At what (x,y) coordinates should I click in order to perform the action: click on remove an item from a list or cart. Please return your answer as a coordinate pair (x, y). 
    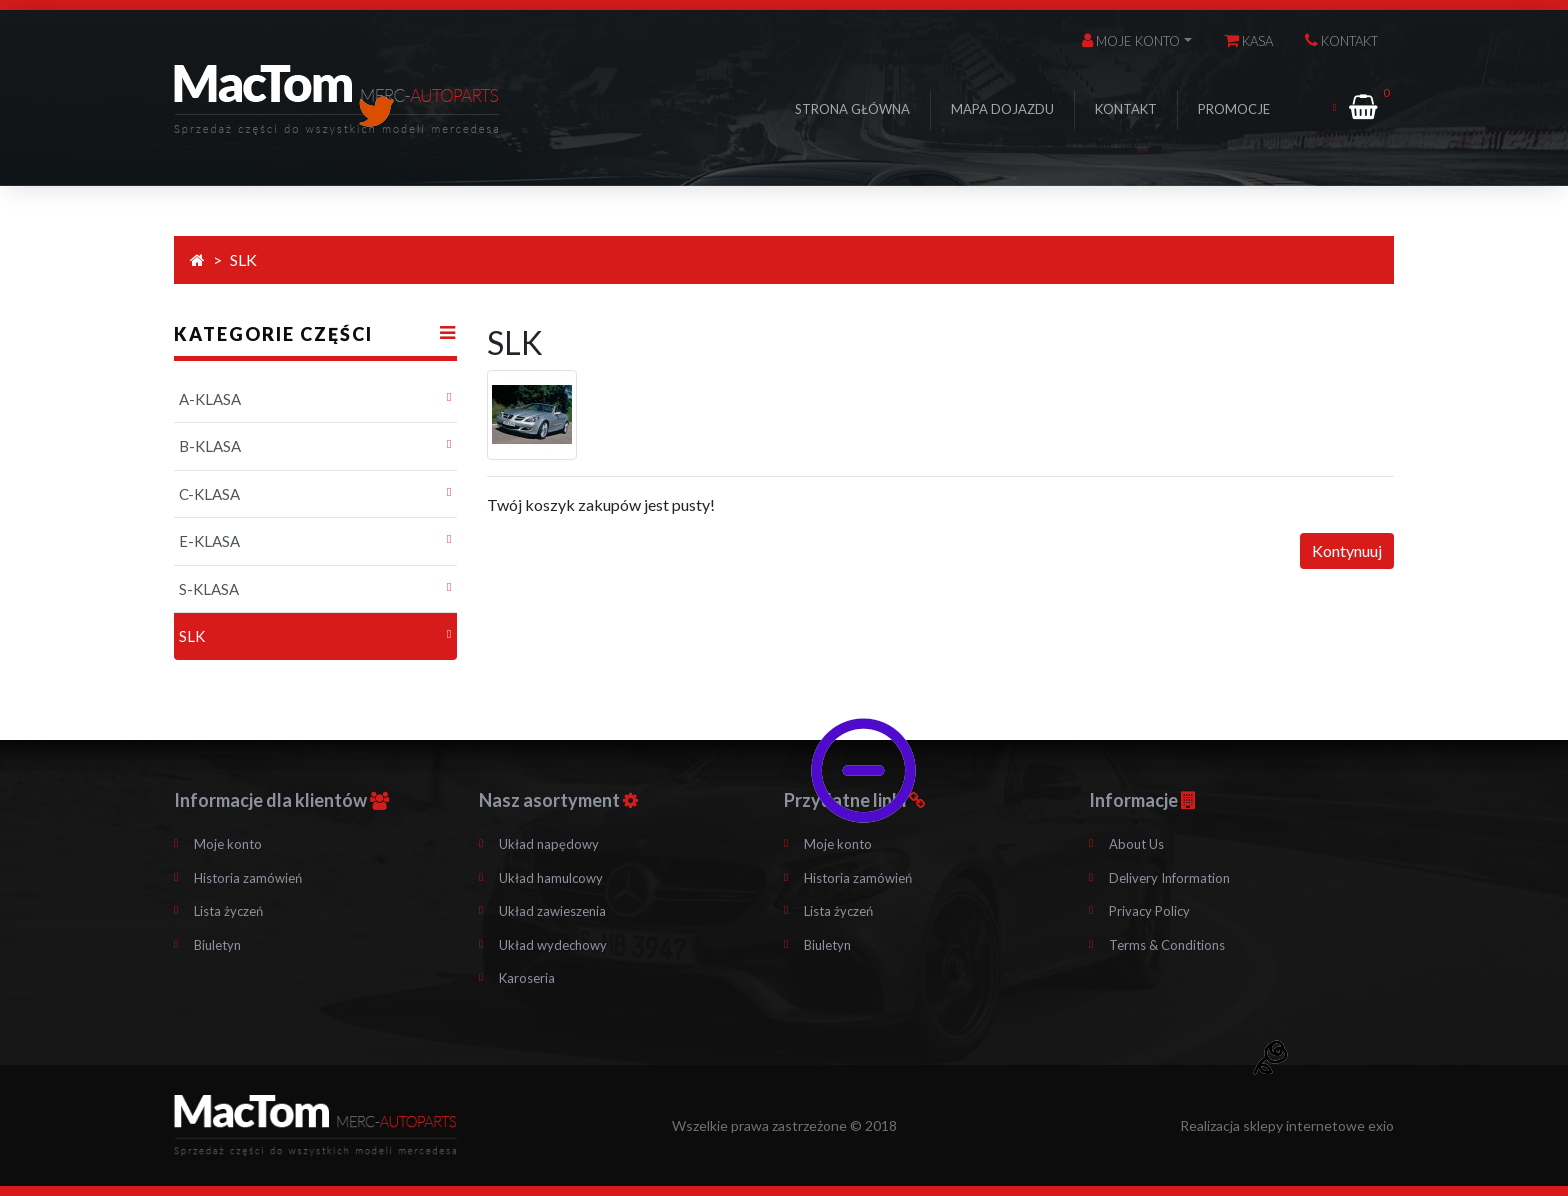
    Looking at the image, I should click on (863, 770).